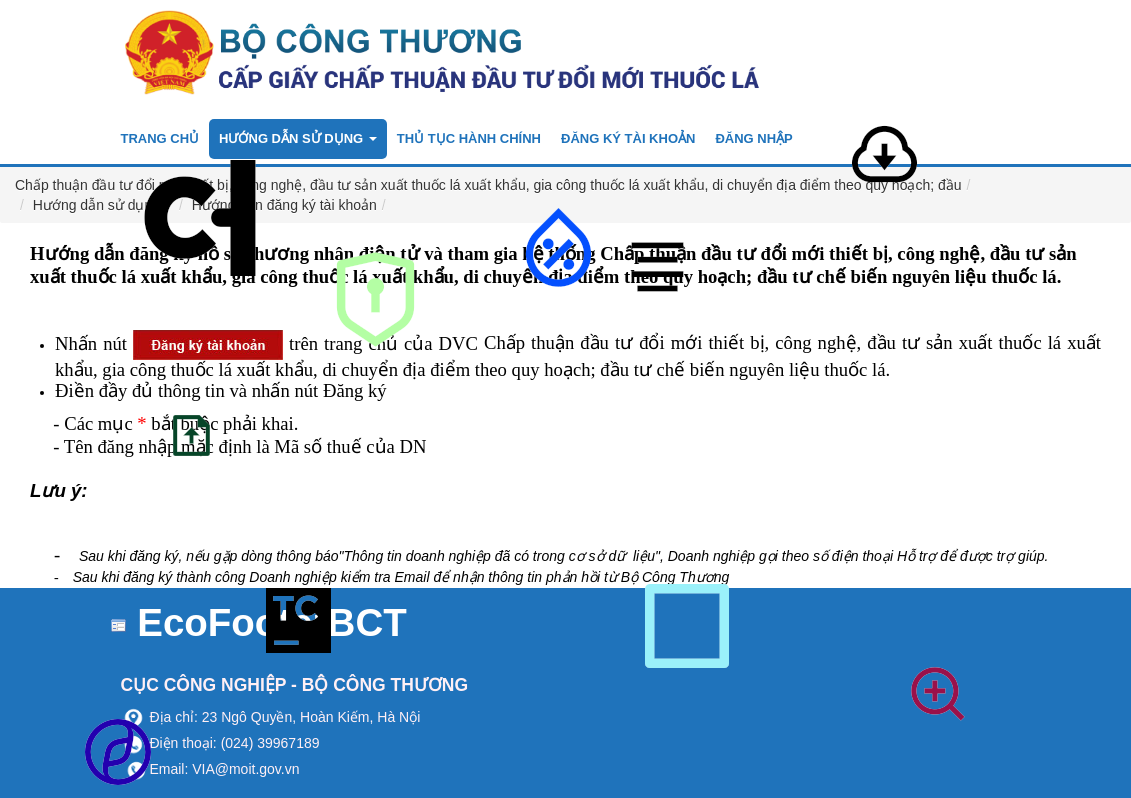  What do you see at coordinates (687, 626) in the screenshot?
I see `an unchecked checkbox awaiting selection` at bounding box center [687, 626].